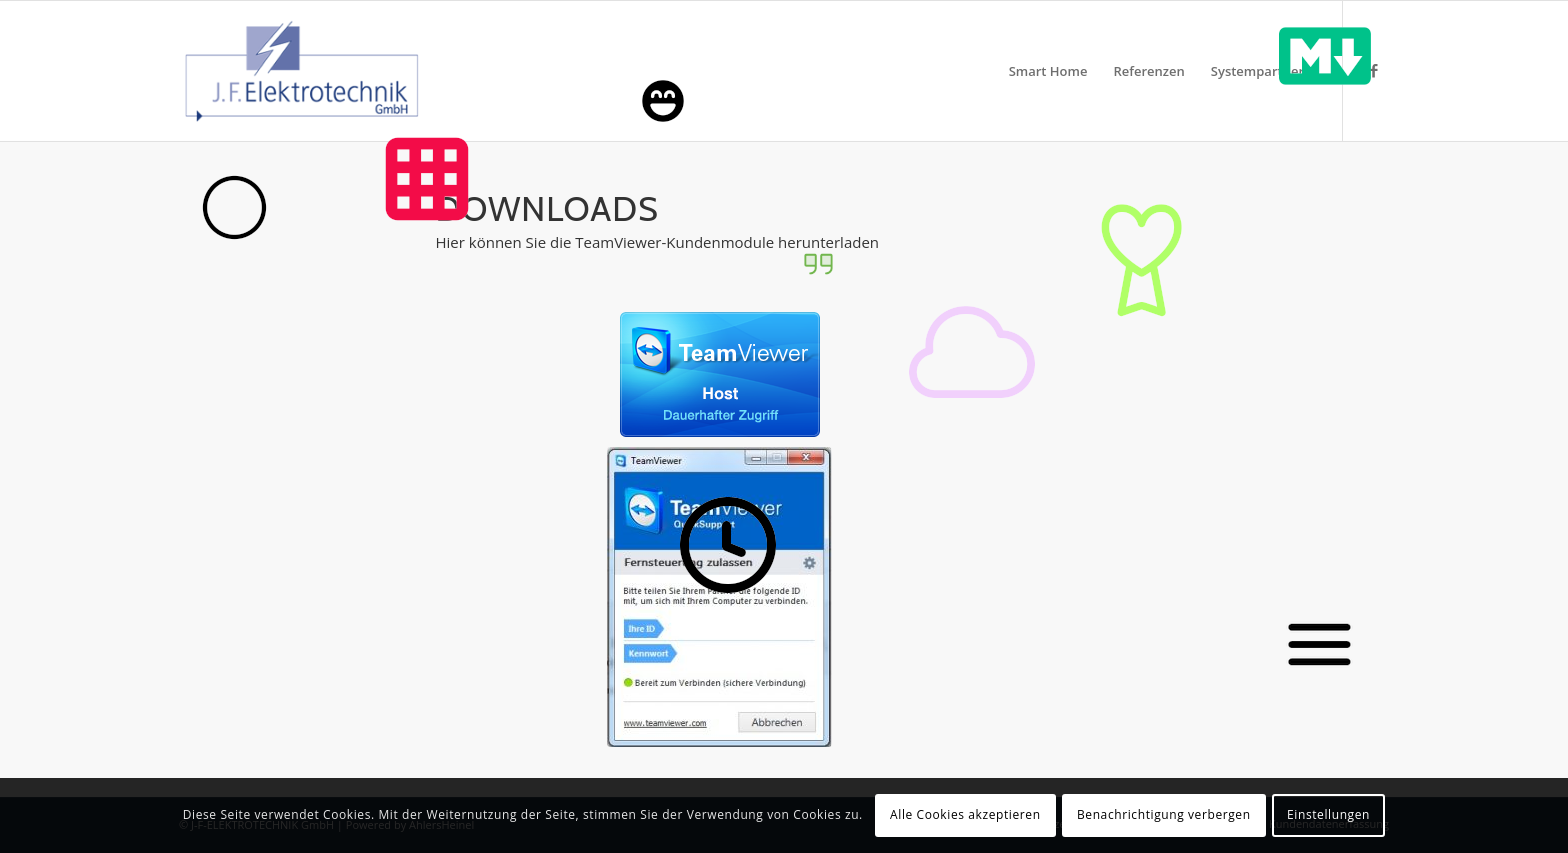 This screenshot has width=1568, height=853. Describe the element at coordinates (1319, 644) in the screenshot. I see `open navigation menu` at that location.